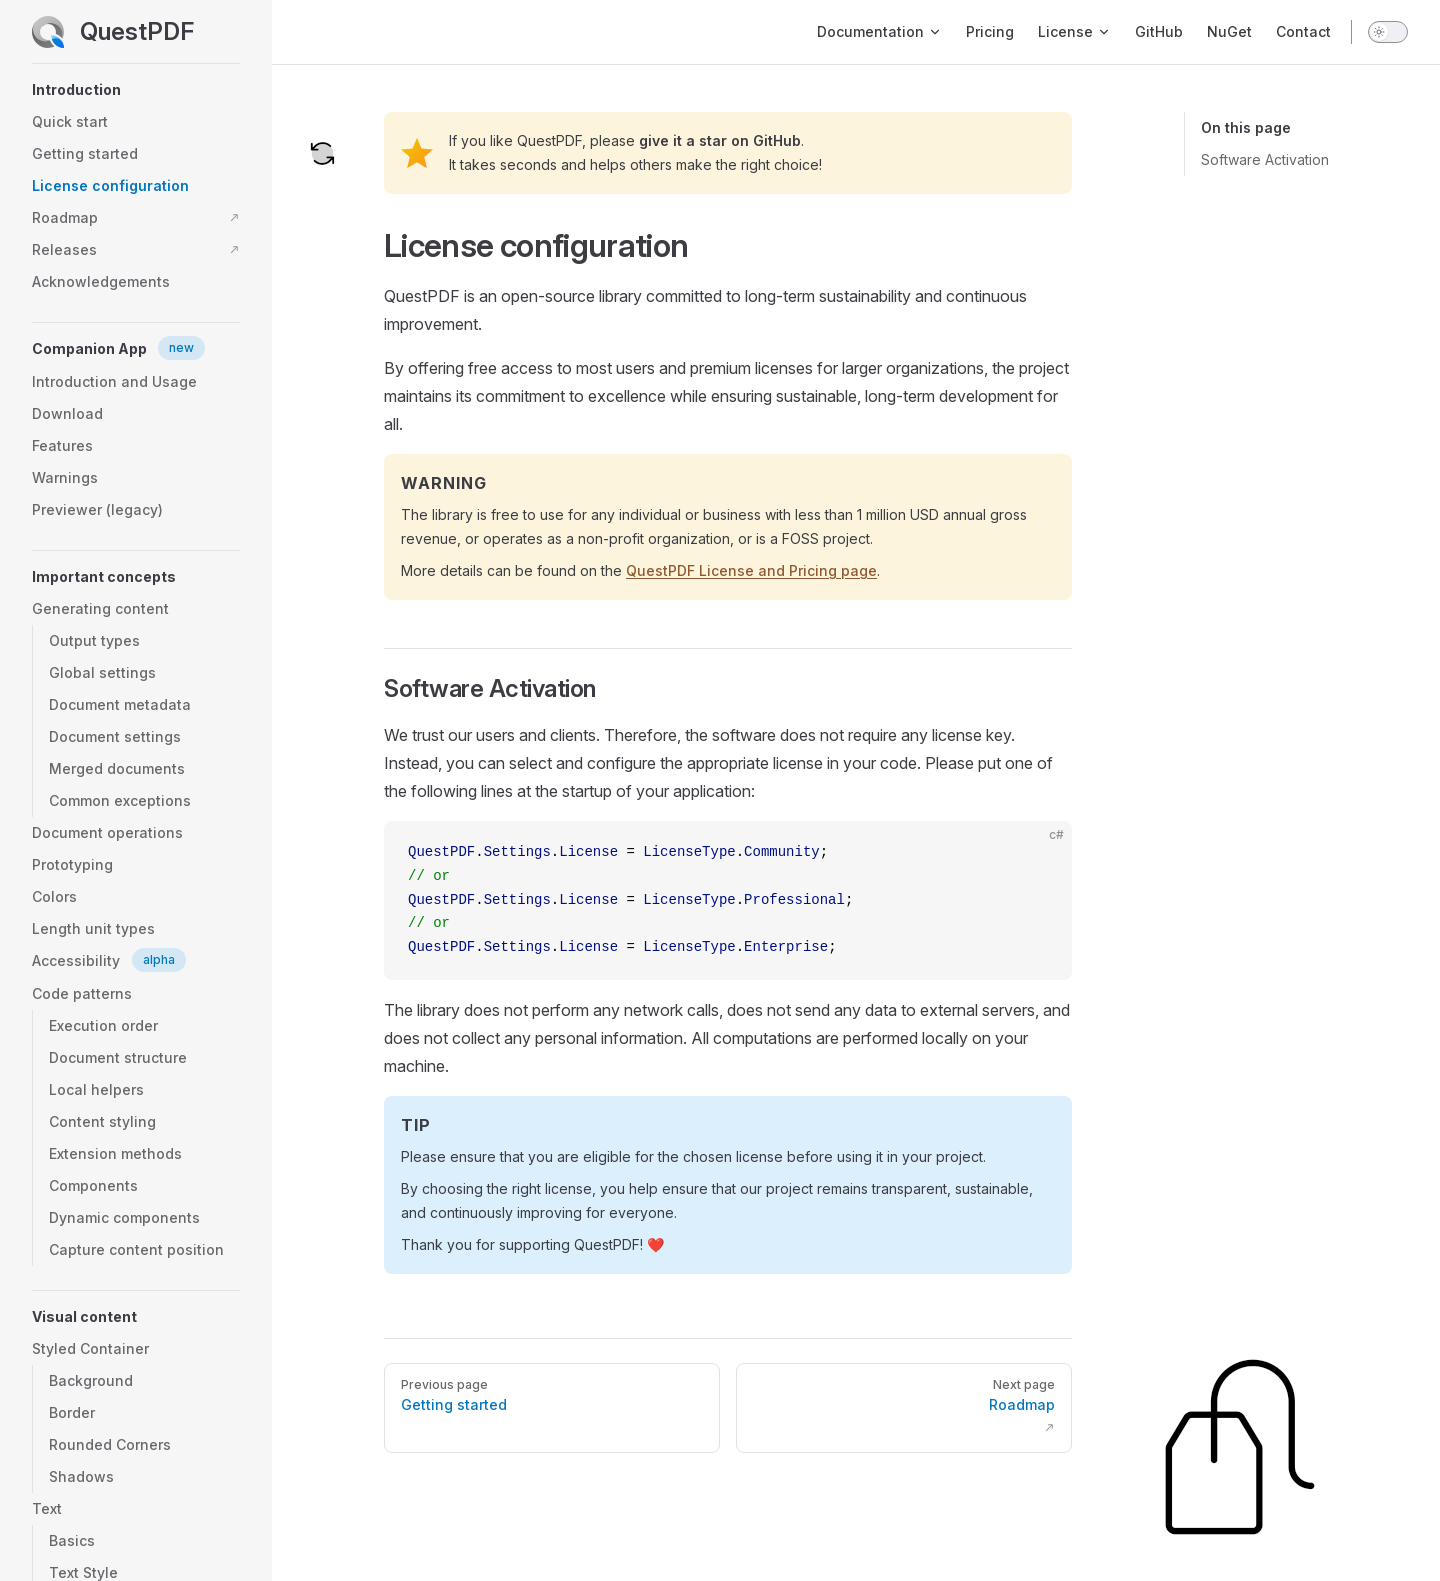 Image resolution: width=1440 pixels, height=1581 pixels. I want to click on browse tea or hot beverage options, so click(1233, 1453).